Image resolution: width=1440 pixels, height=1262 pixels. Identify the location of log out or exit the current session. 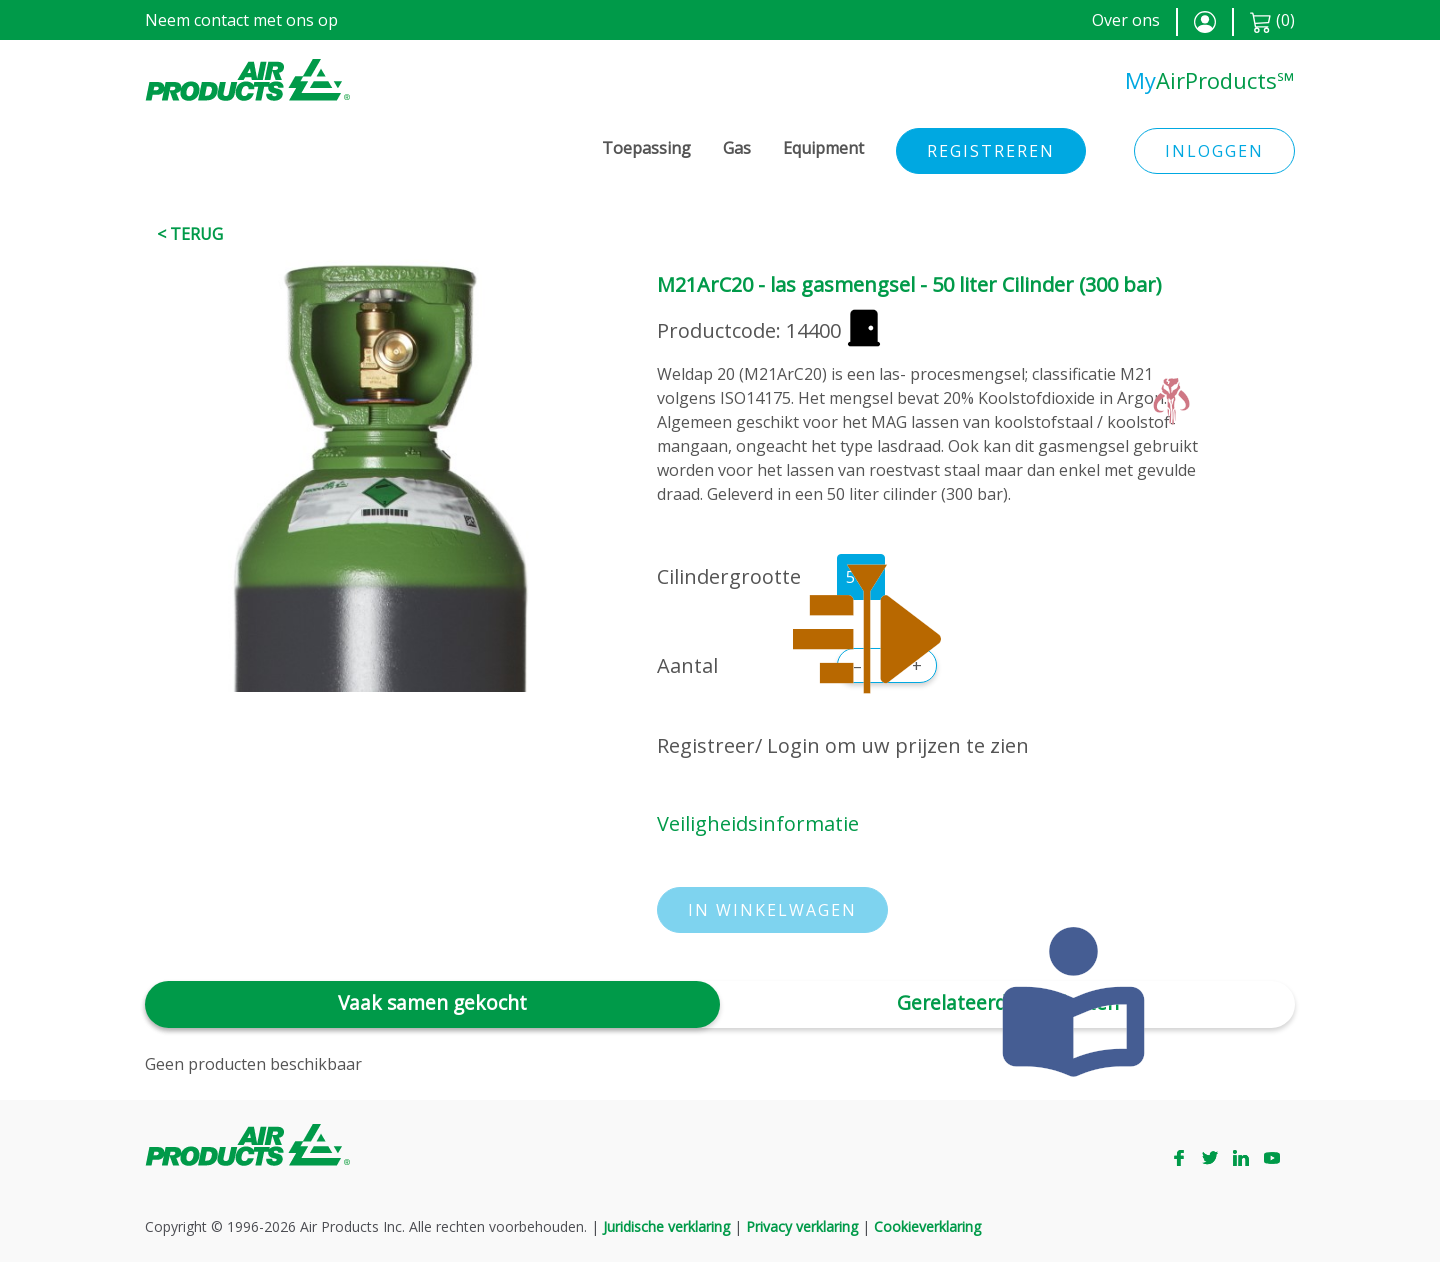
(864, 328).